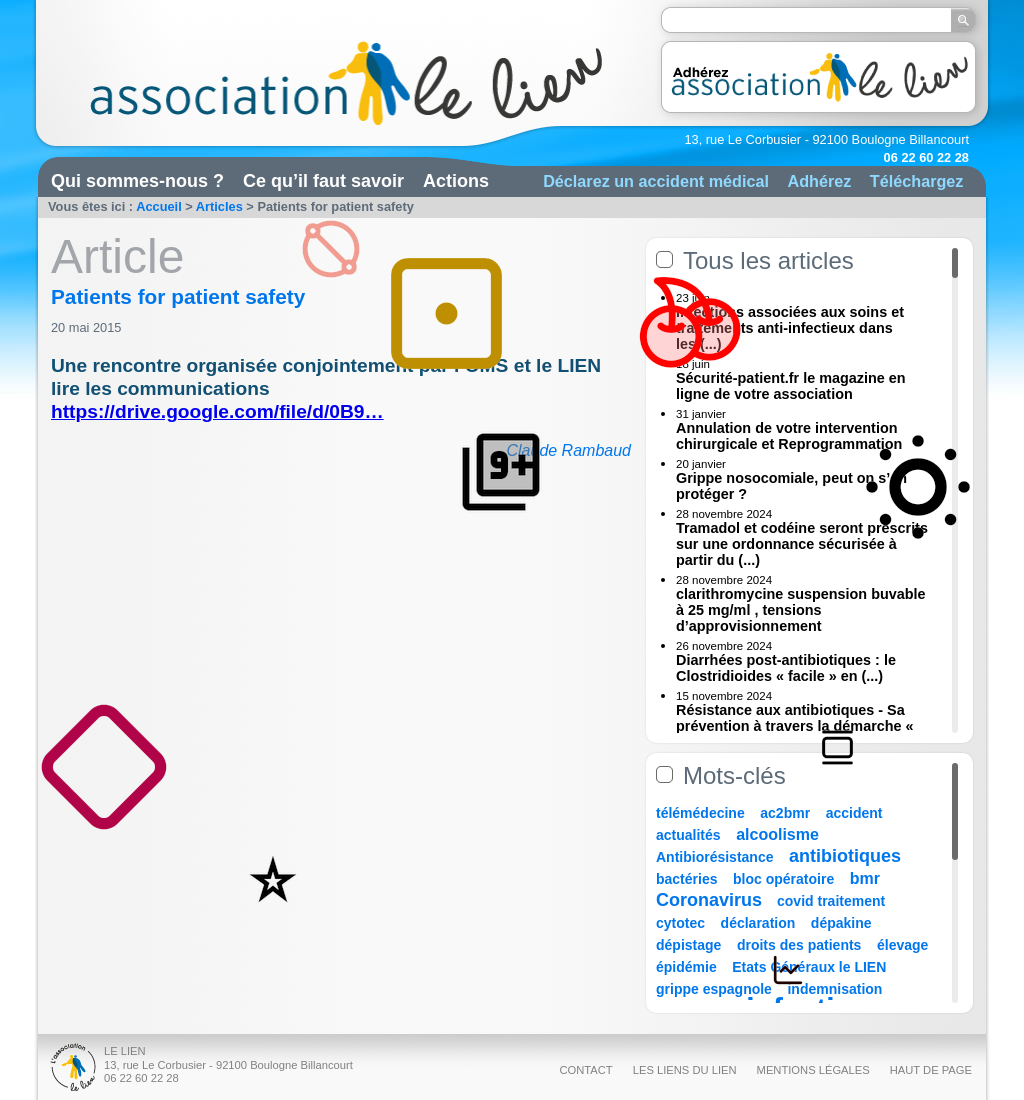  What do you see at coordinates (446, 313) in the screenshot?
I see `indicates a selected or active state` at bounding box center [446, 313].